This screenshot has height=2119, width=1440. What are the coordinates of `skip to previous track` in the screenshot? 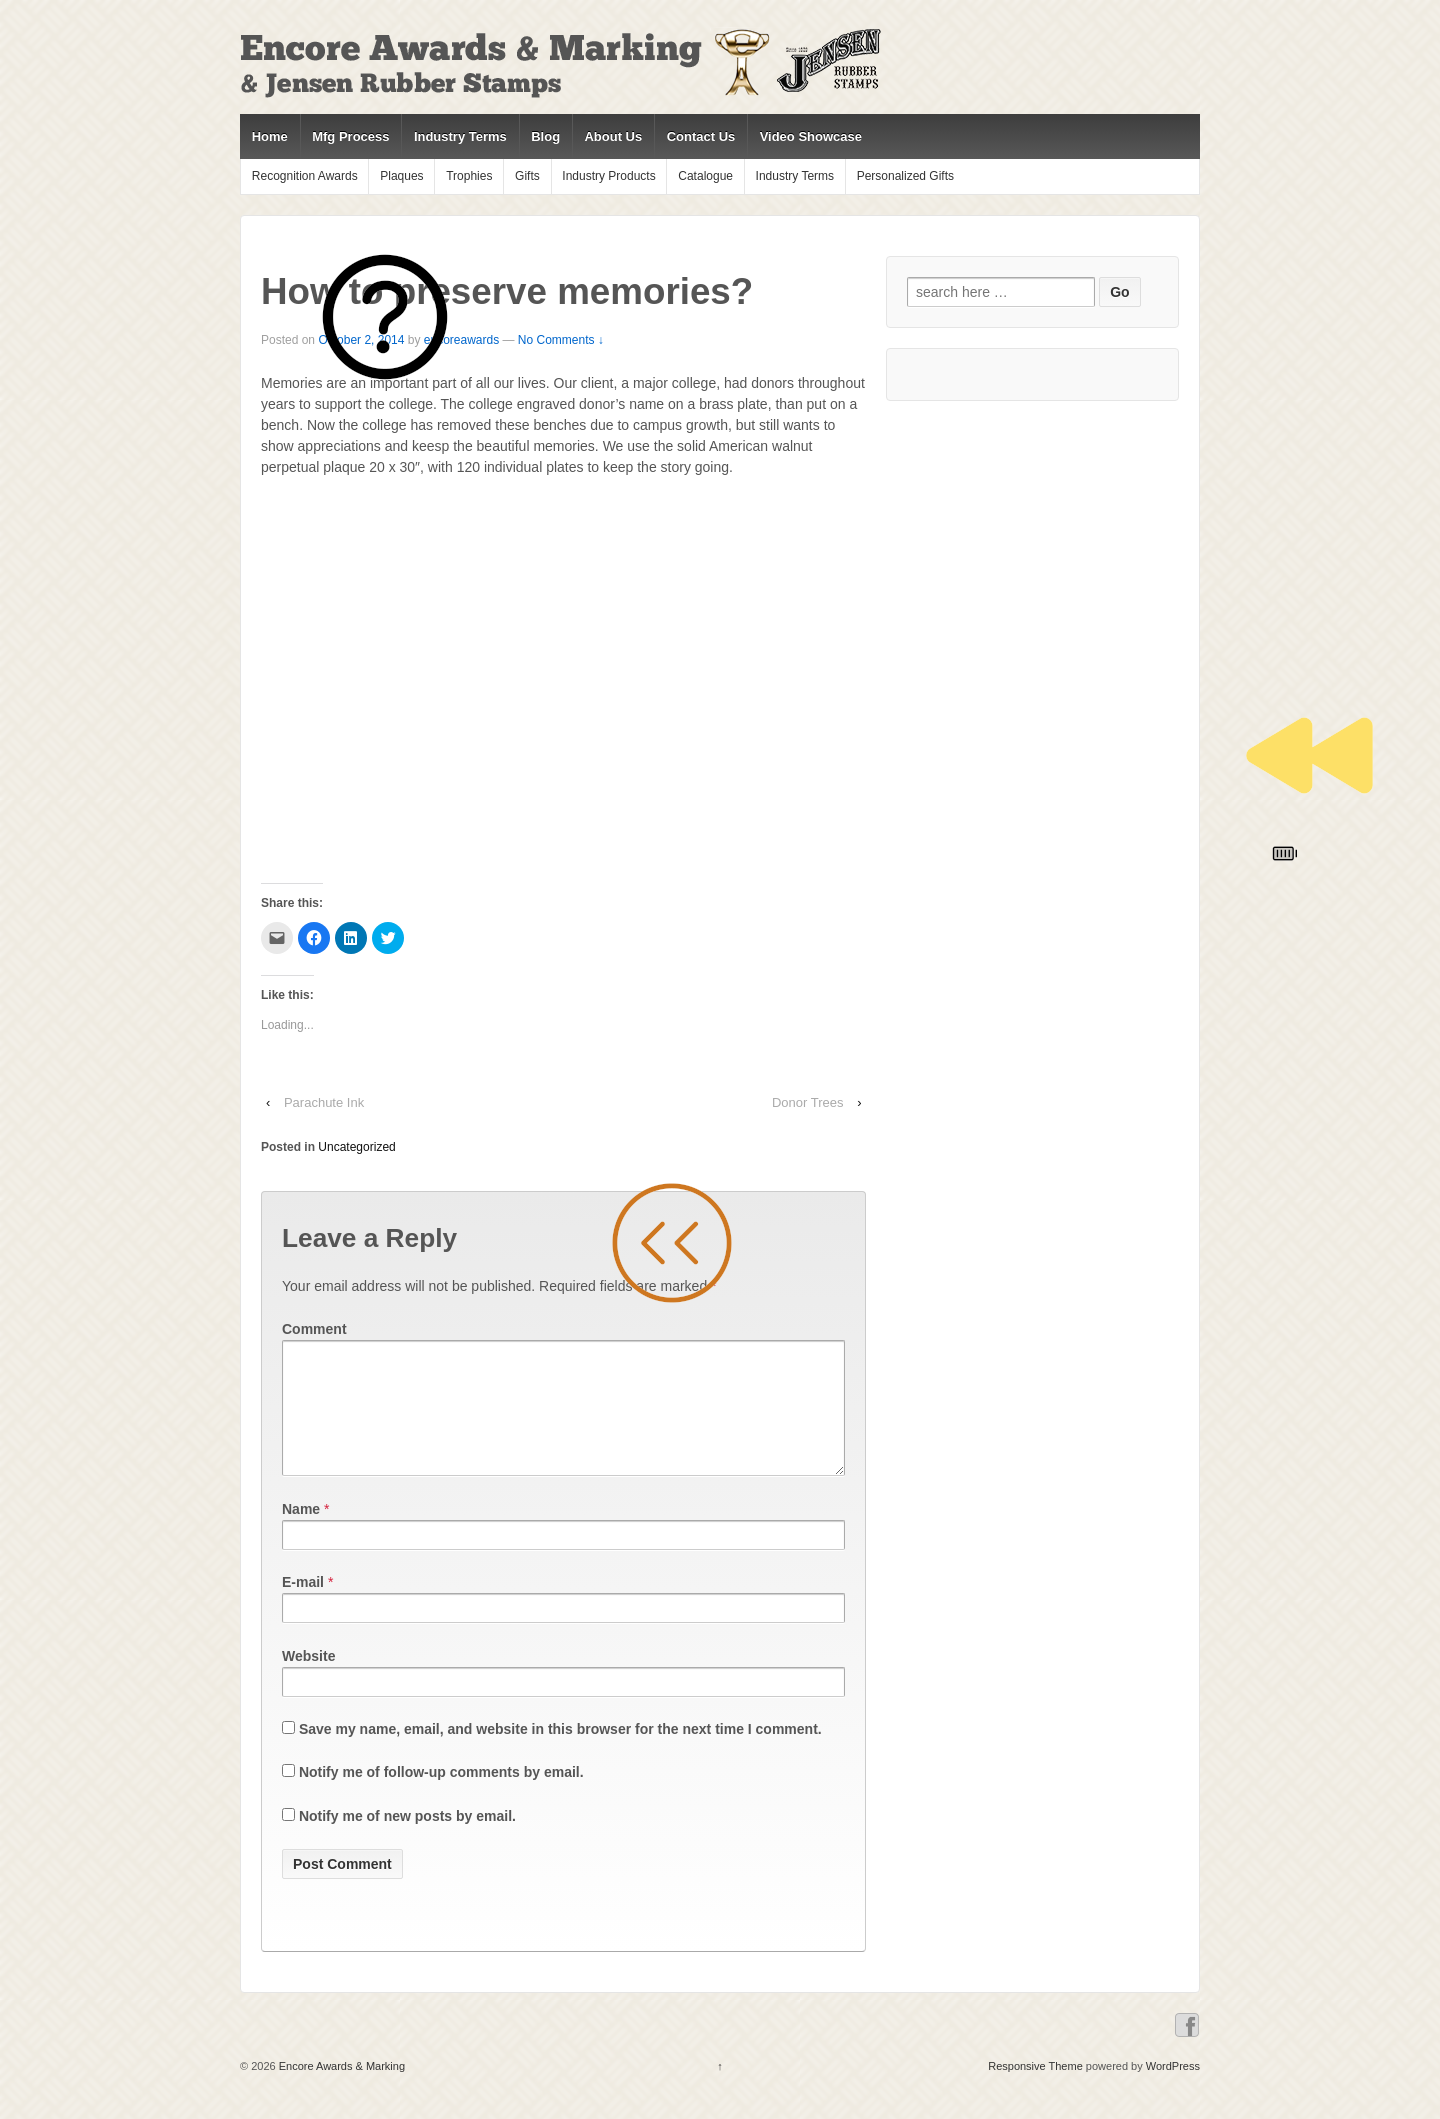 It's located at (1309, 755).